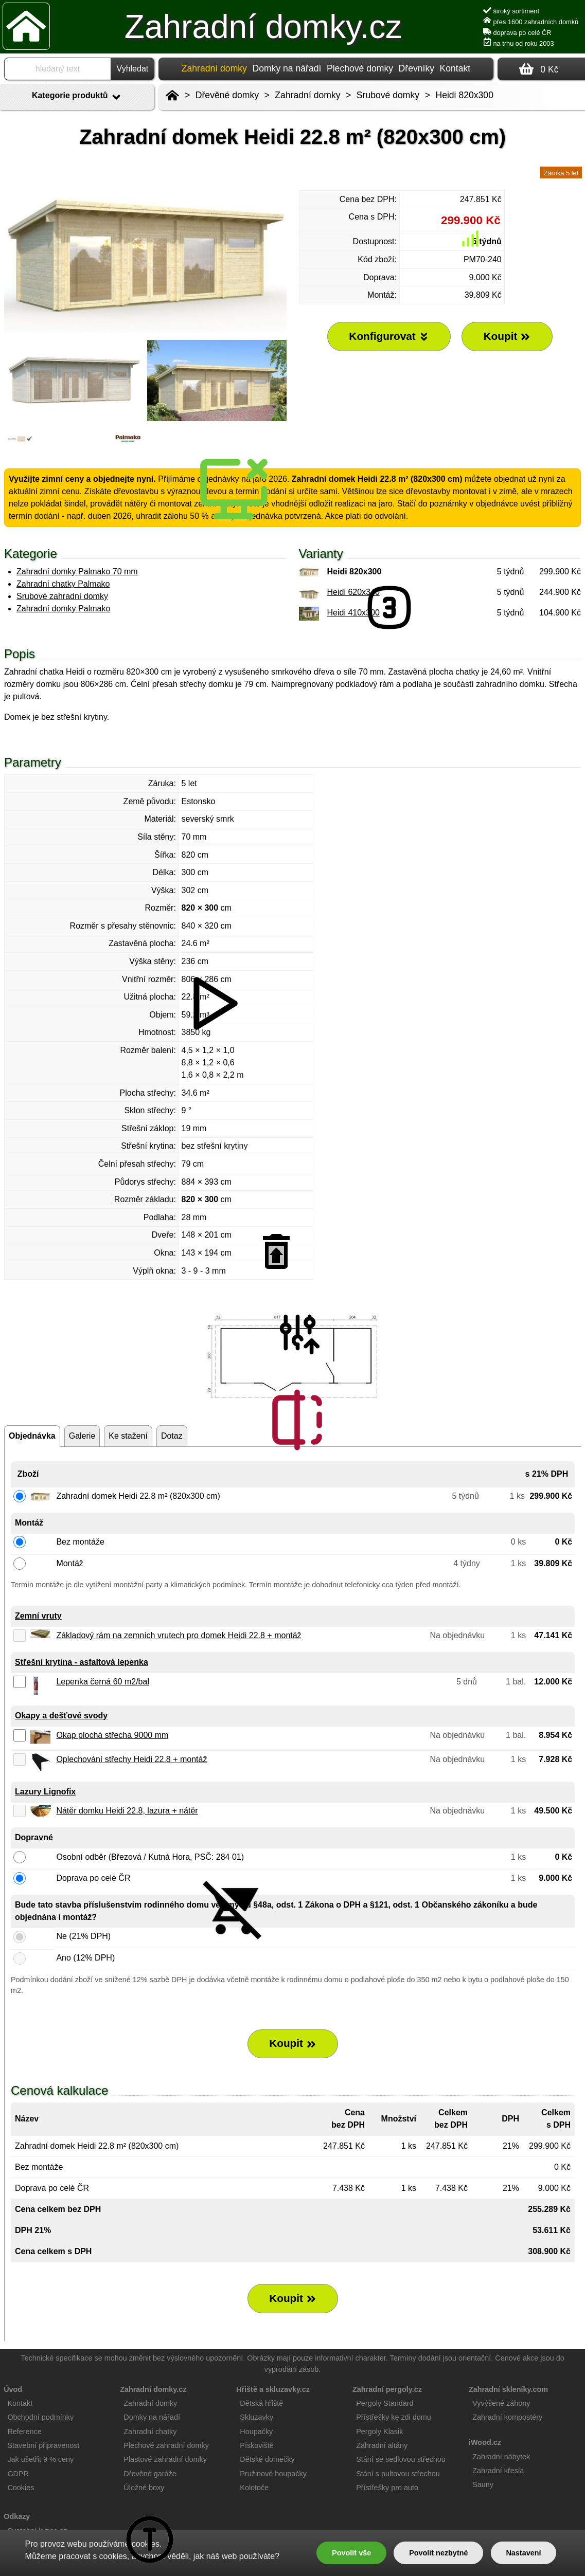  I want to click on indicates text or typography settings, so click(150, 2539).